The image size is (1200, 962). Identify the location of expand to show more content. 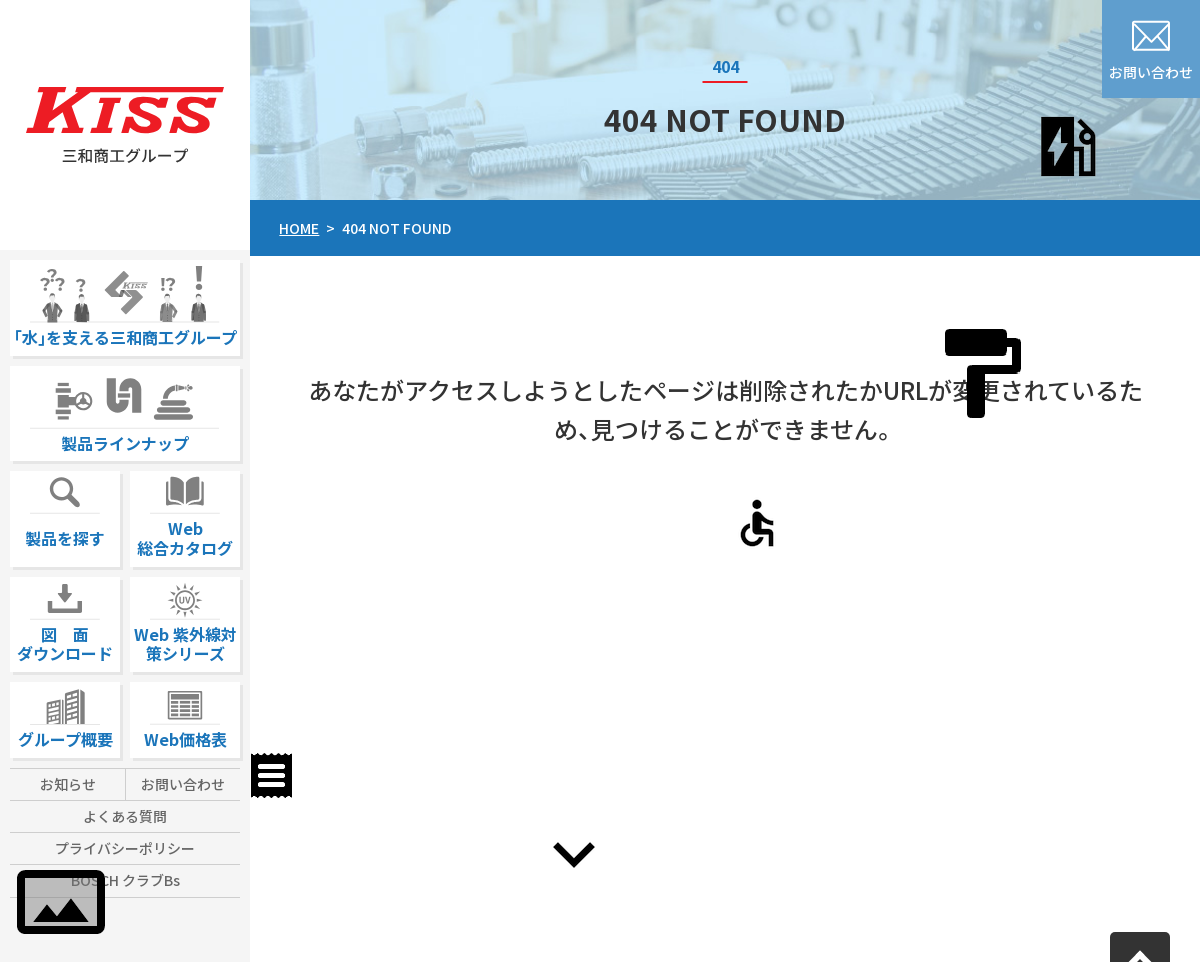
(574, 854).